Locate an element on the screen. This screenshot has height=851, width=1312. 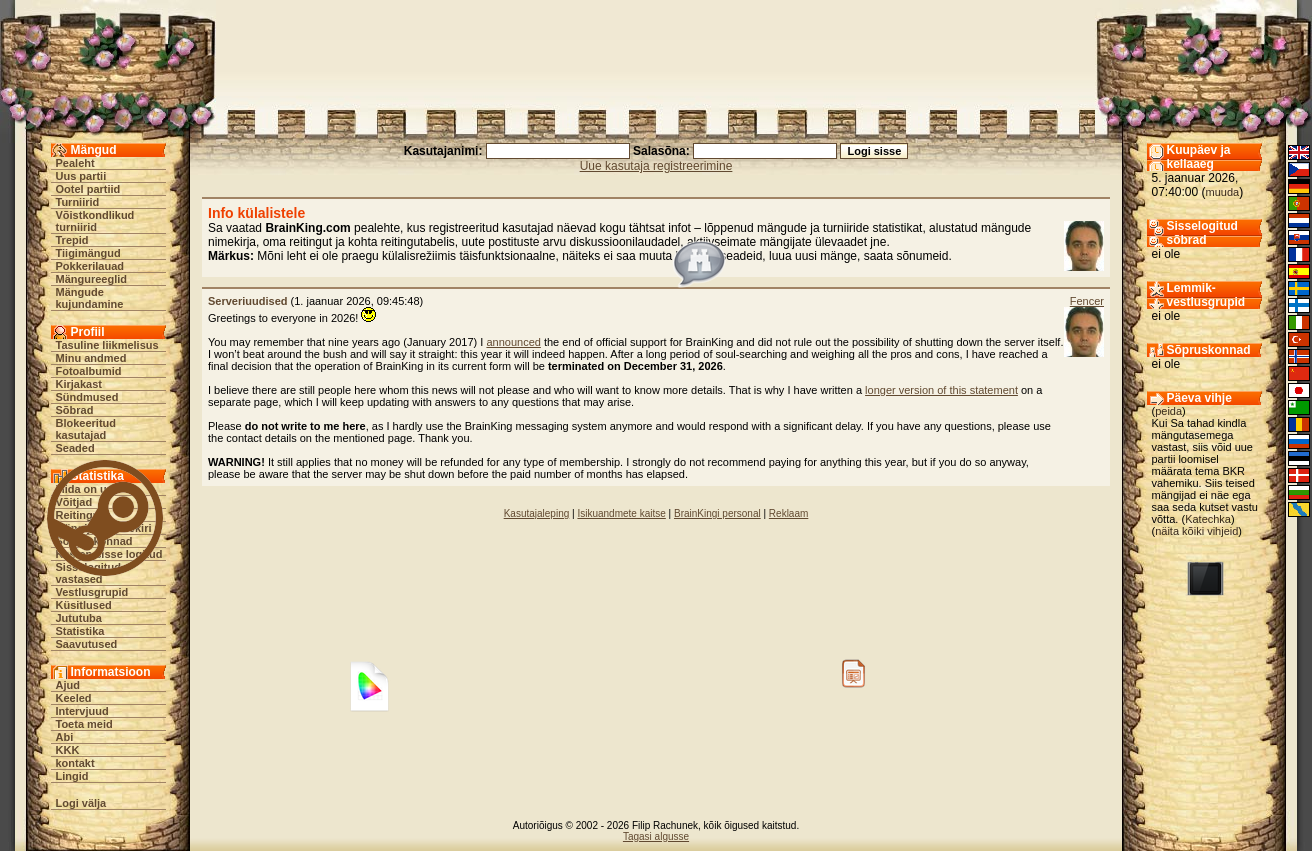
iPod nano device connected is located at coordinates (1205, 578).